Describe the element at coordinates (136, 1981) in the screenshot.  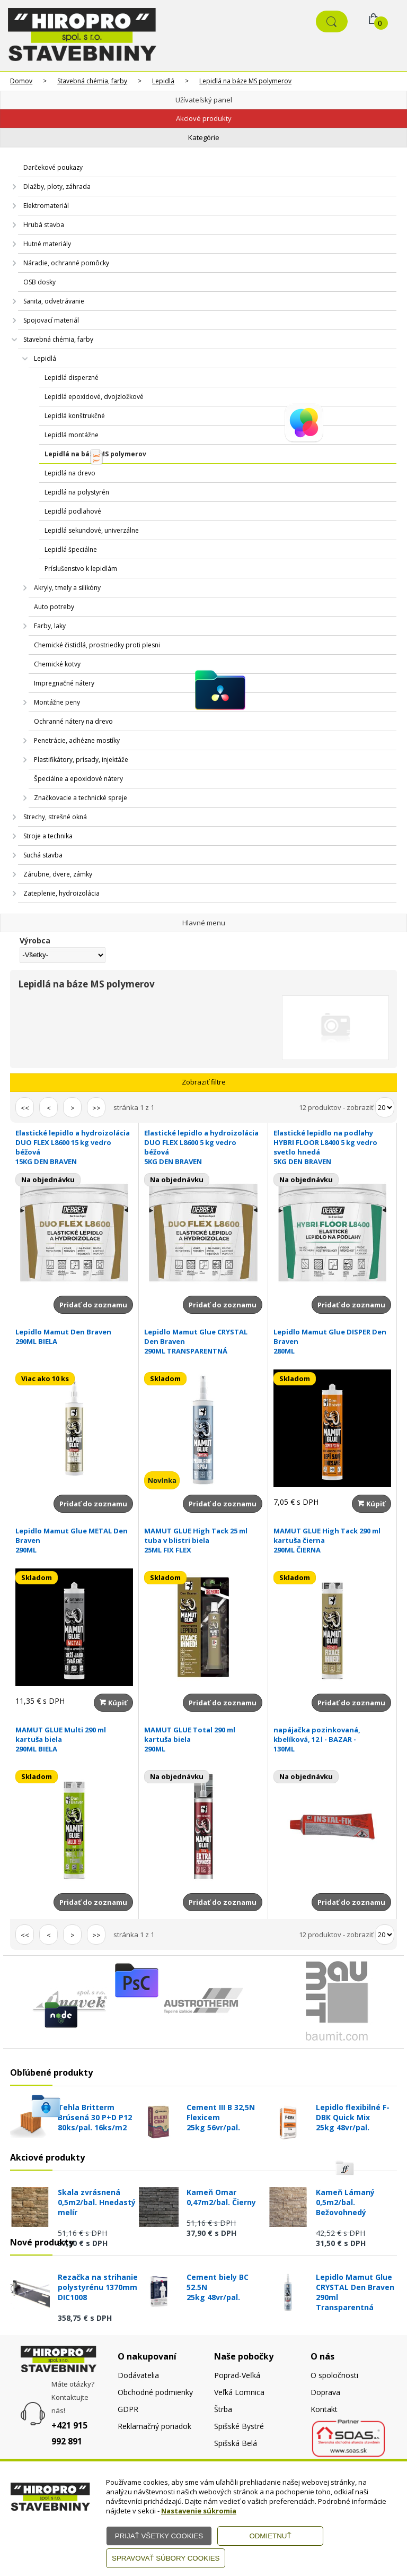
I see `open folder containing adobe photoshop classic files` at that location.